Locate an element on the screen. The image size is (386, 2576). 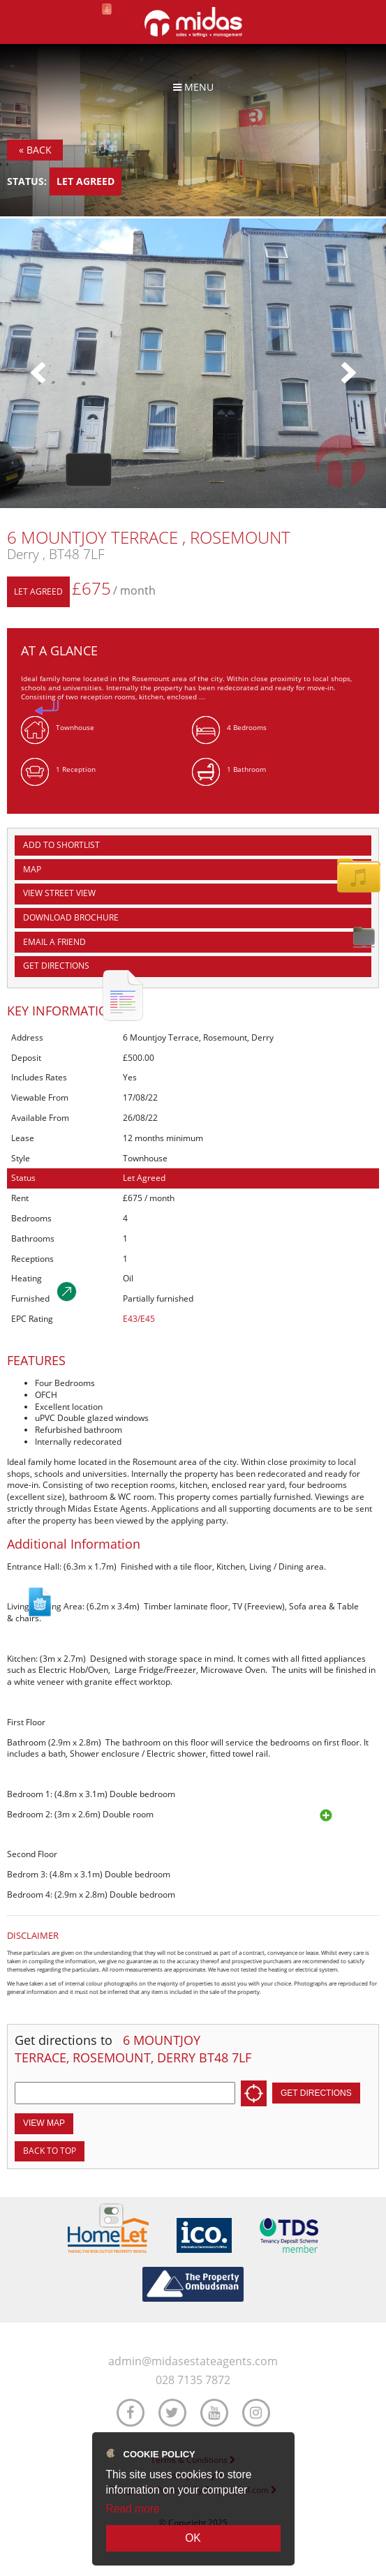
a java source code file is located at coordinates (107, 9).